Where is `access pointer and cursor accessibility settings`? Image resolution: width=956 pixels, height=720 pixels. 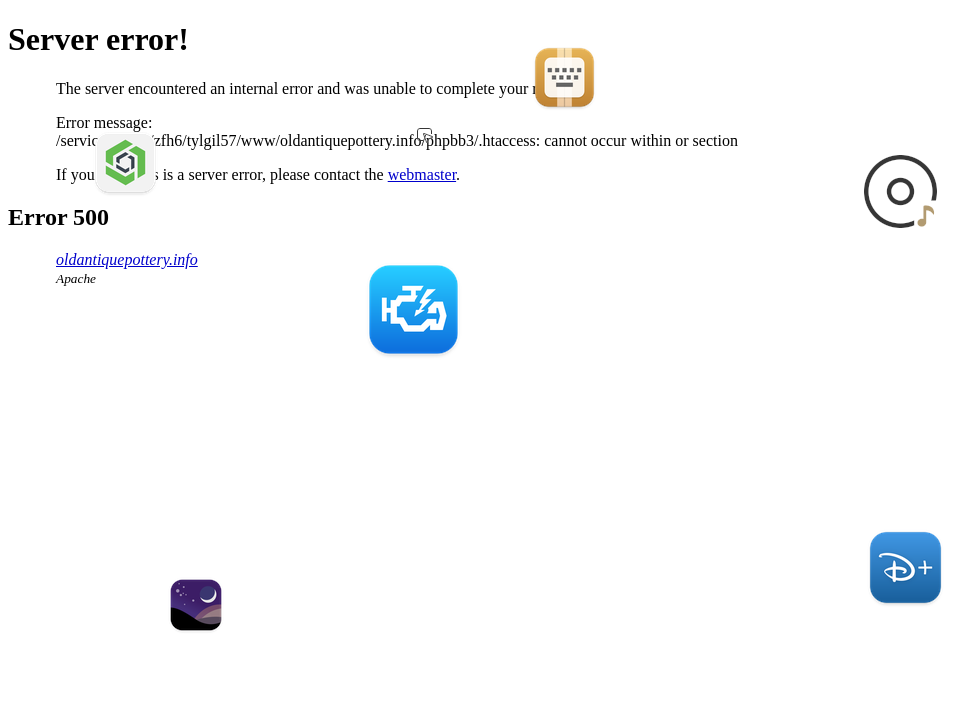
access pointer and cursor accessibility settings is located at coordinates (425, 135).